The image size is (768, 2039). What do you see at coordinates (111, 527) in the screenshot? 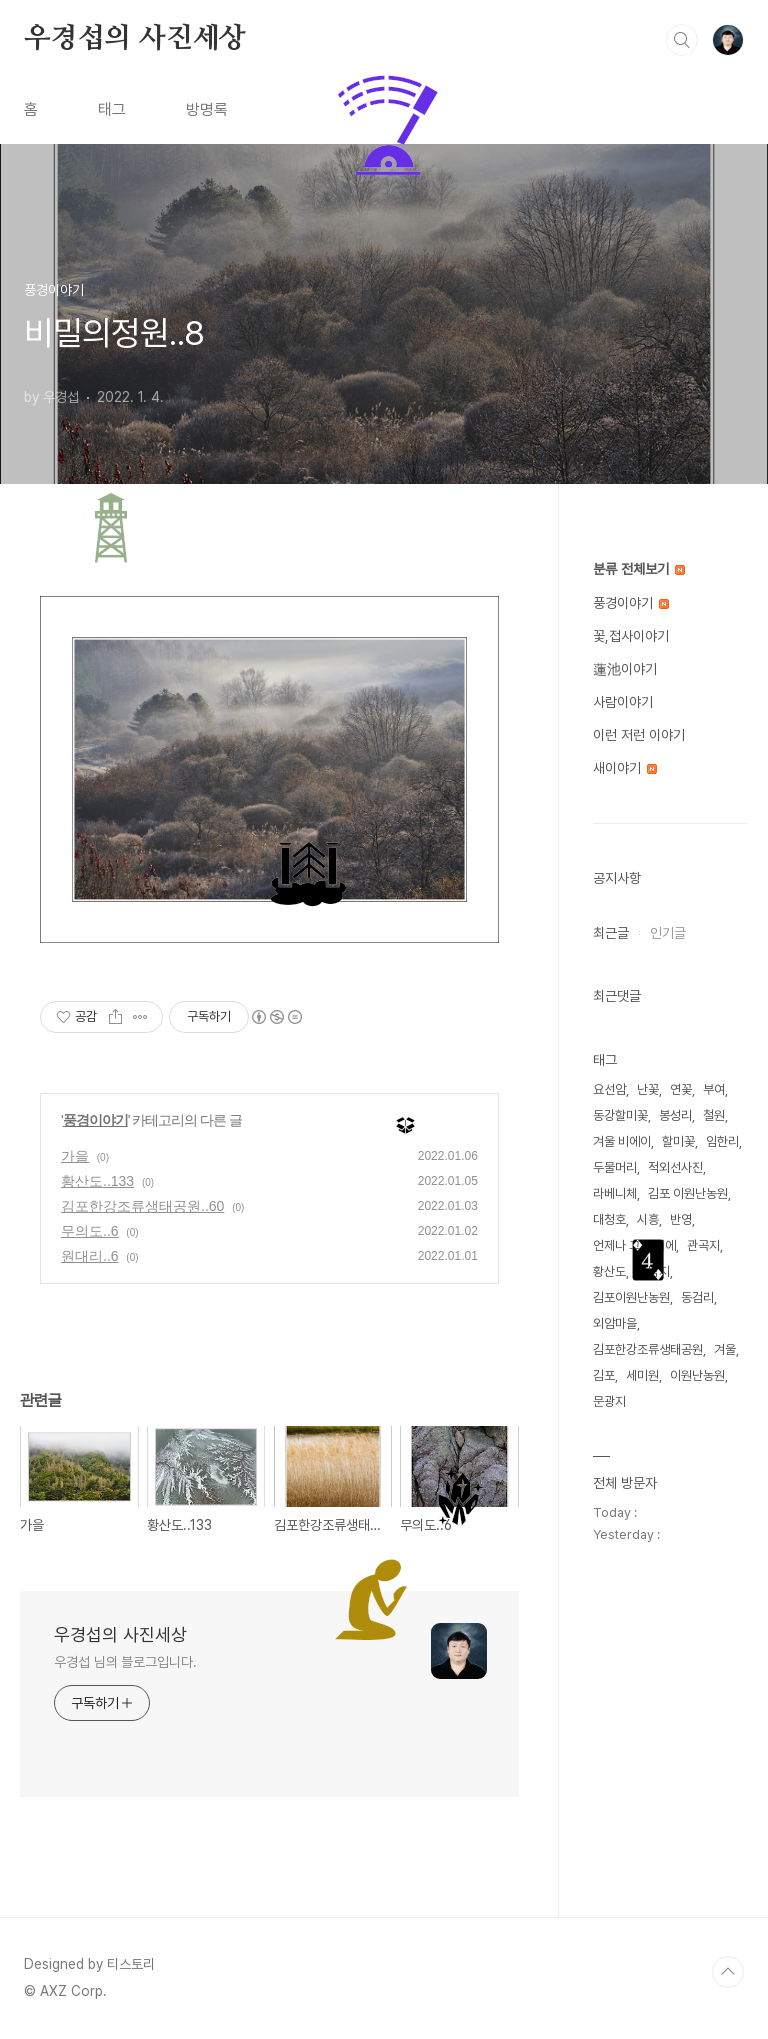
I see `view or access lookout points on a map` at bounding box center [111, 527].